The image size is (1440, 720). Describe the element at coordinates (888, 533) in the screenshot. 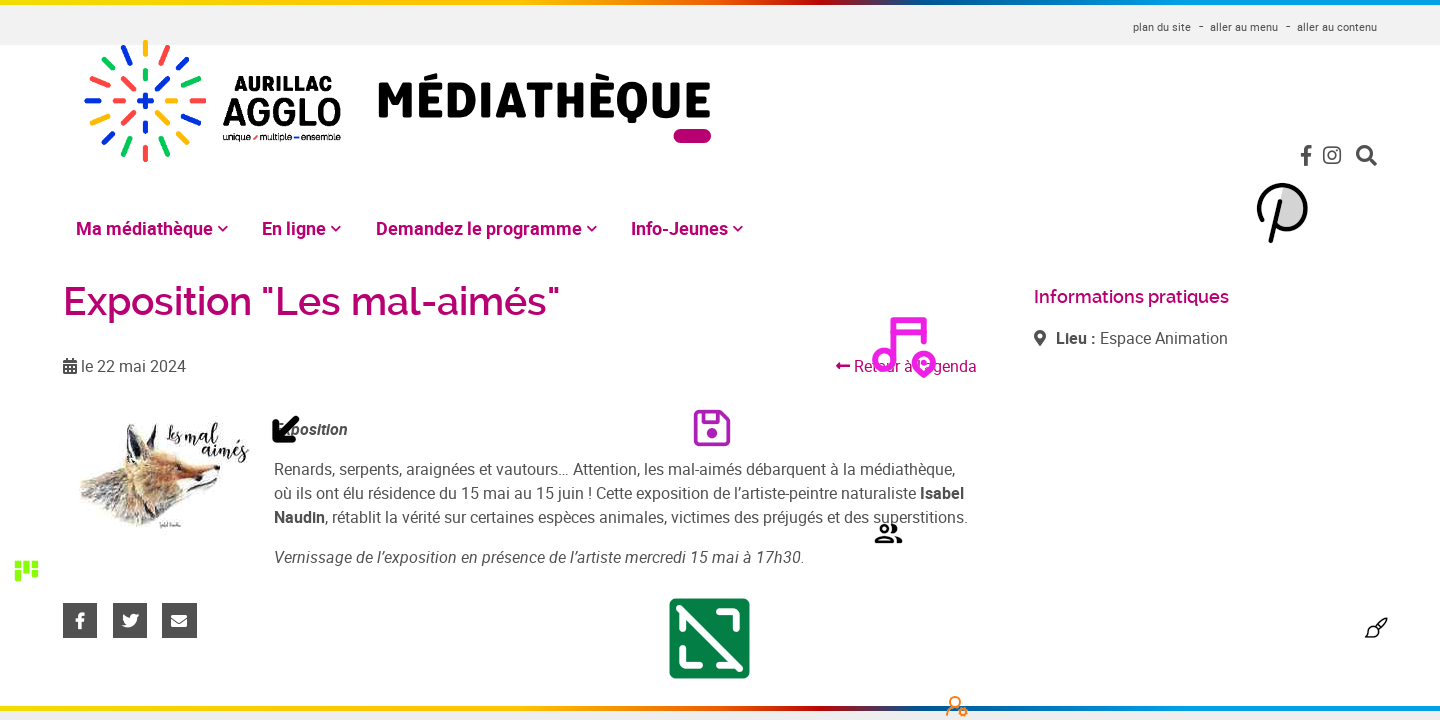

I see `view contacts or people list` at that location.